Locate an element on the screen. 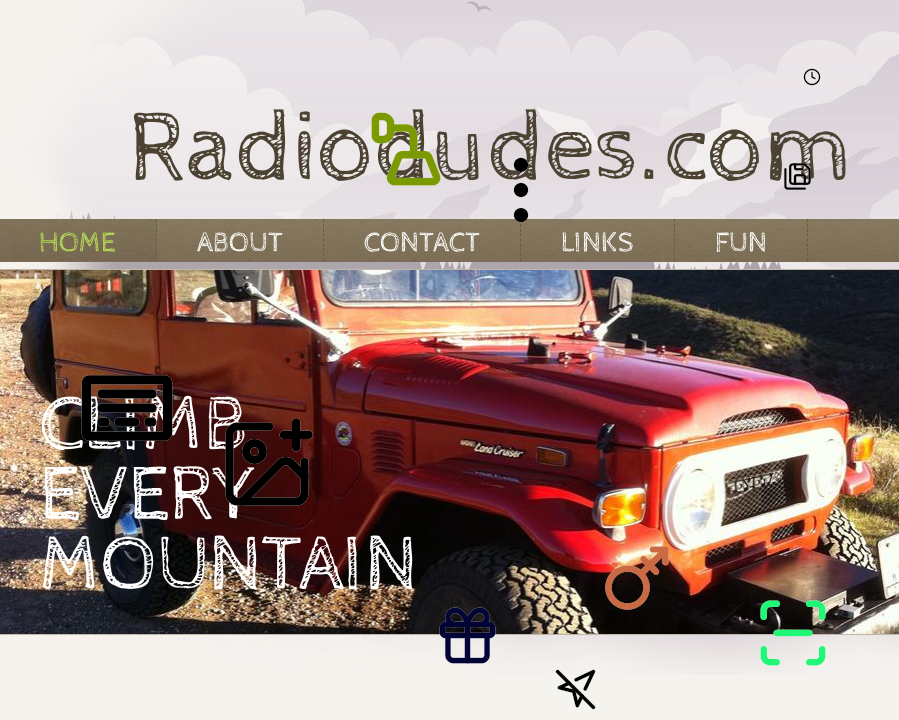 The width and height of the screenshot is (899, 720). scan a barcode or QR code is located at coordinates (793, 633).